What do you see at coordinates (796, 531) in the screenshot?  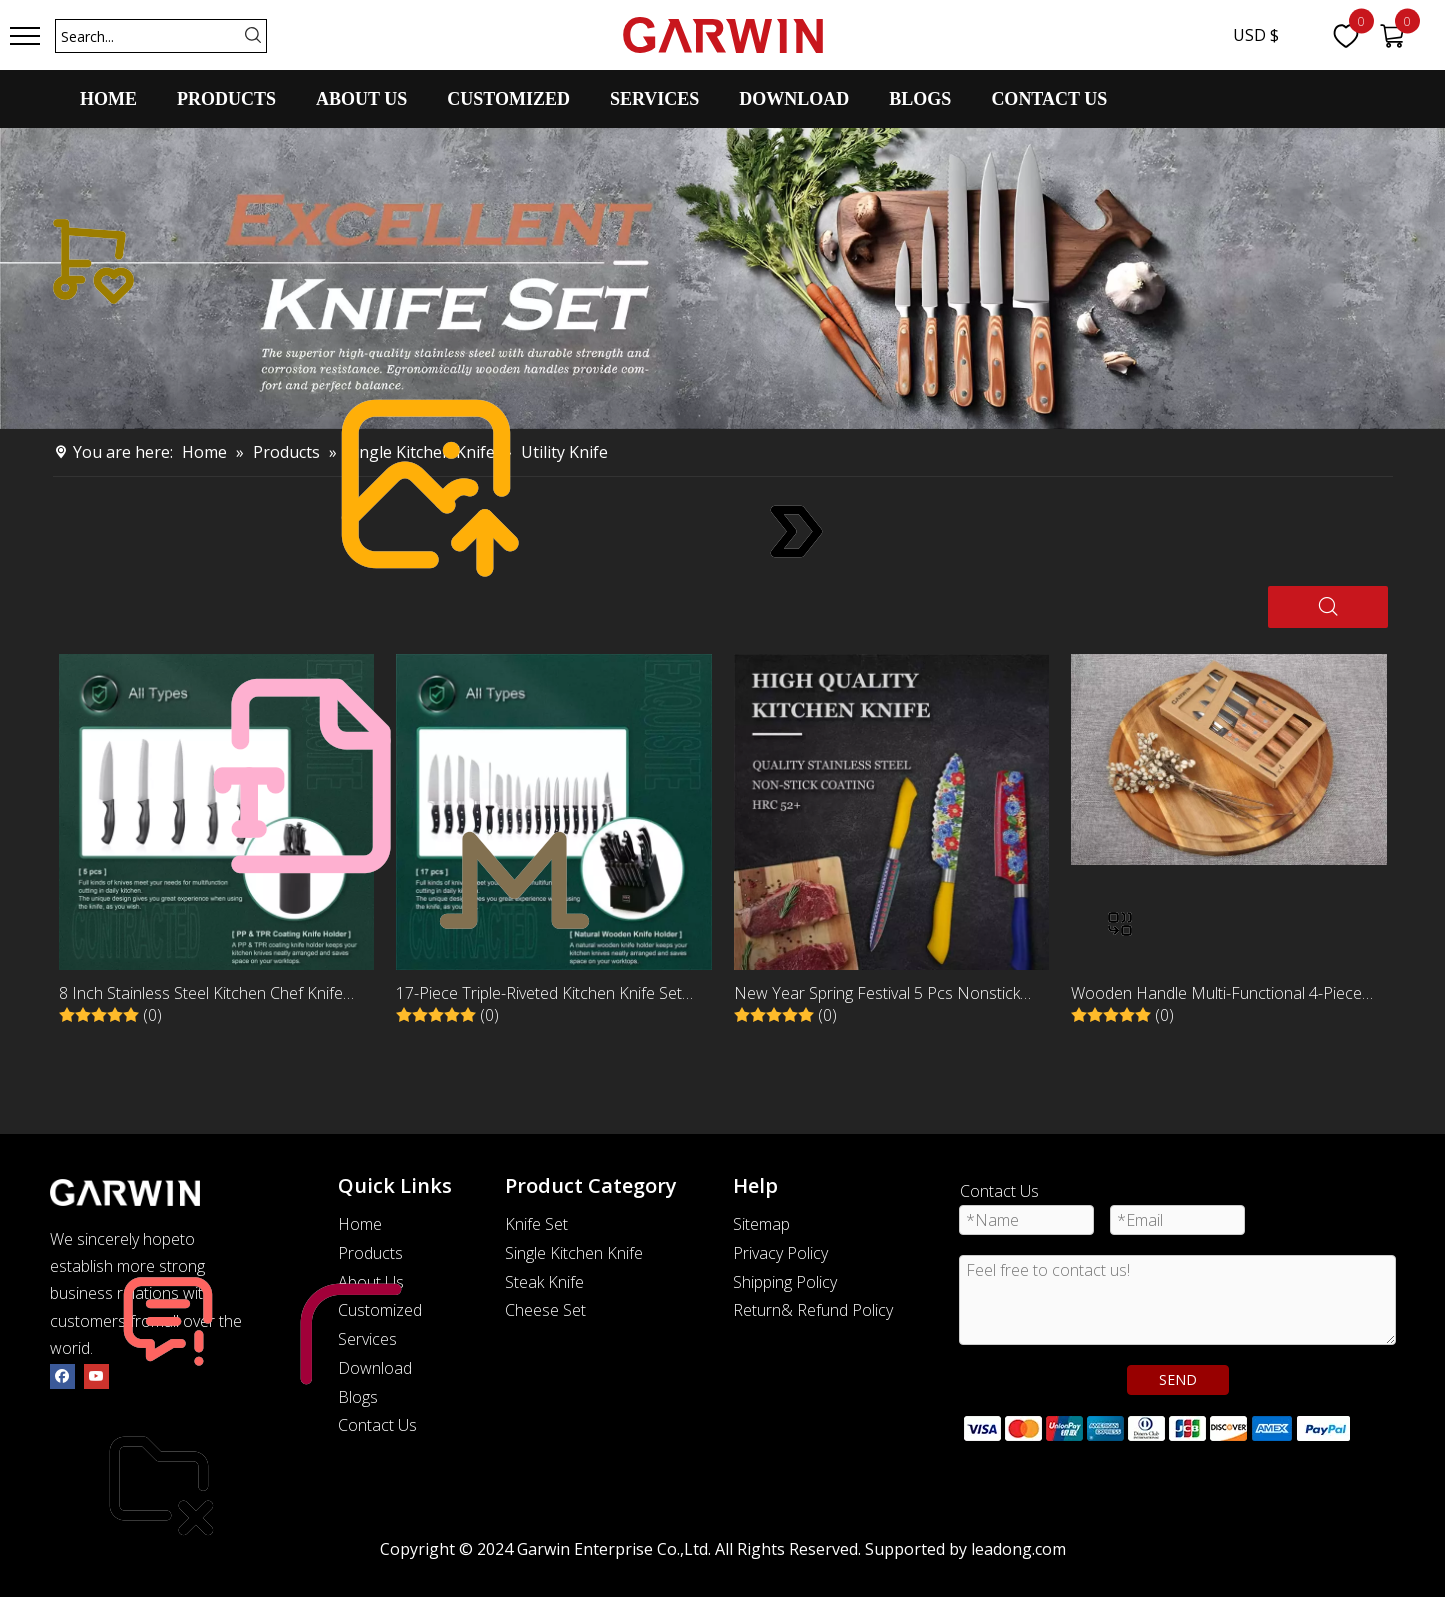 I see `navigate to the next item or step` at bounding box center [796, 531].